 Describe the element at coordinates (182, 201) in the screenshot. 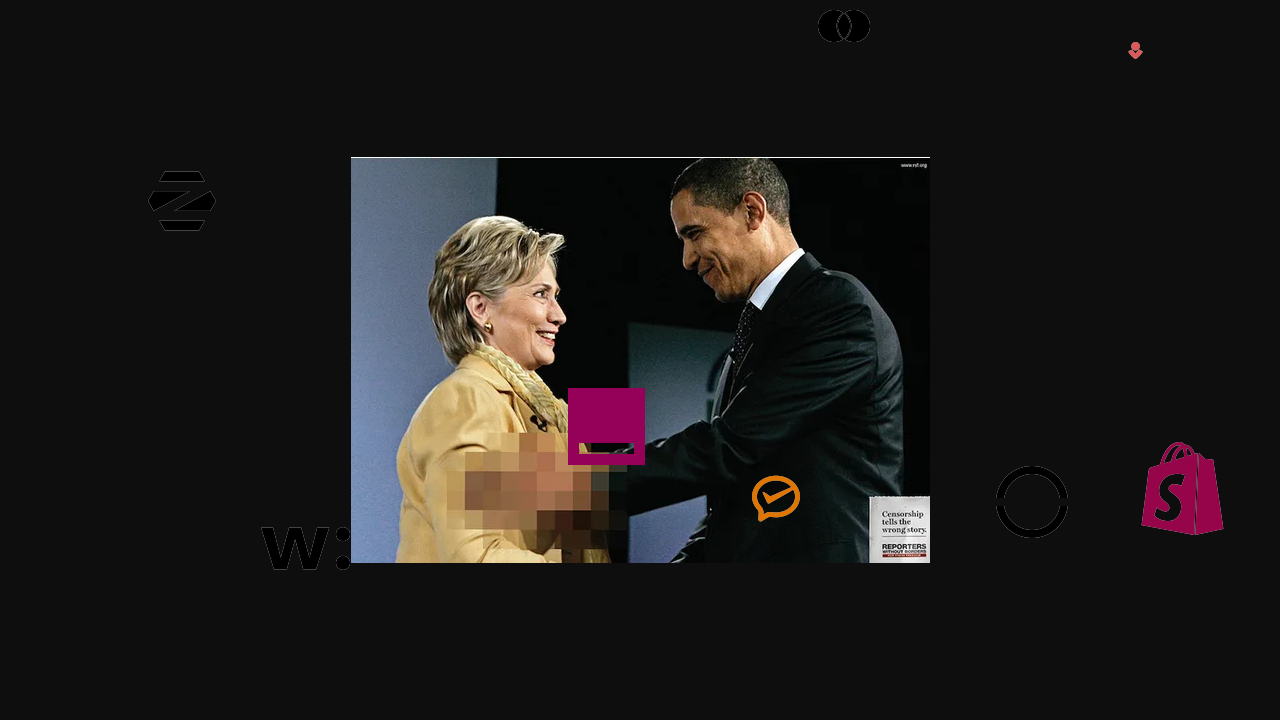

I see `zorin os logo` at that location.